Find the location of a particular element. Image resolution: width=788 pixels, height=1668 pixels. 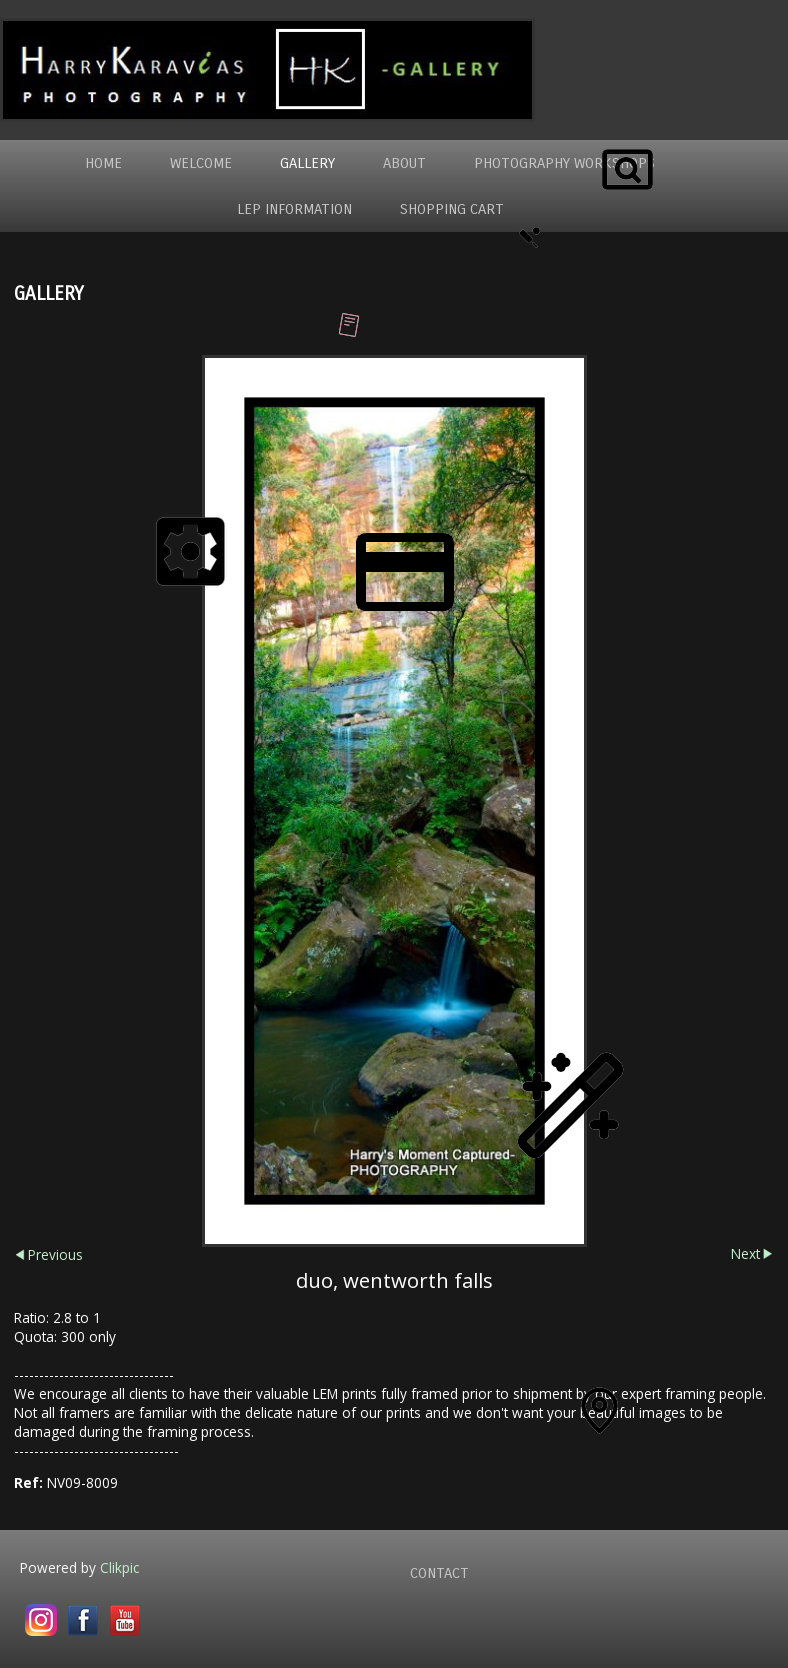

search within the current page or document is located at coordinates (627, 169).